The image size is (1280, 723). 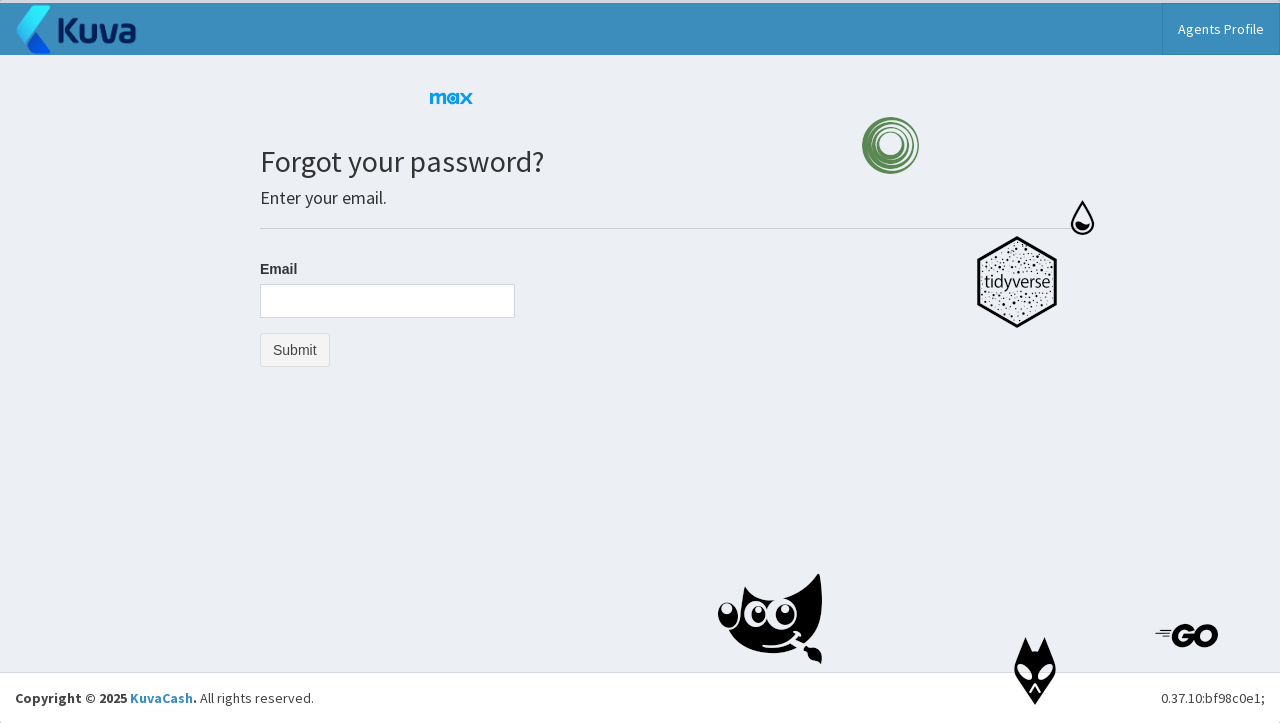 I want to click on open GIMP image editor, so click(x=770, y=619).